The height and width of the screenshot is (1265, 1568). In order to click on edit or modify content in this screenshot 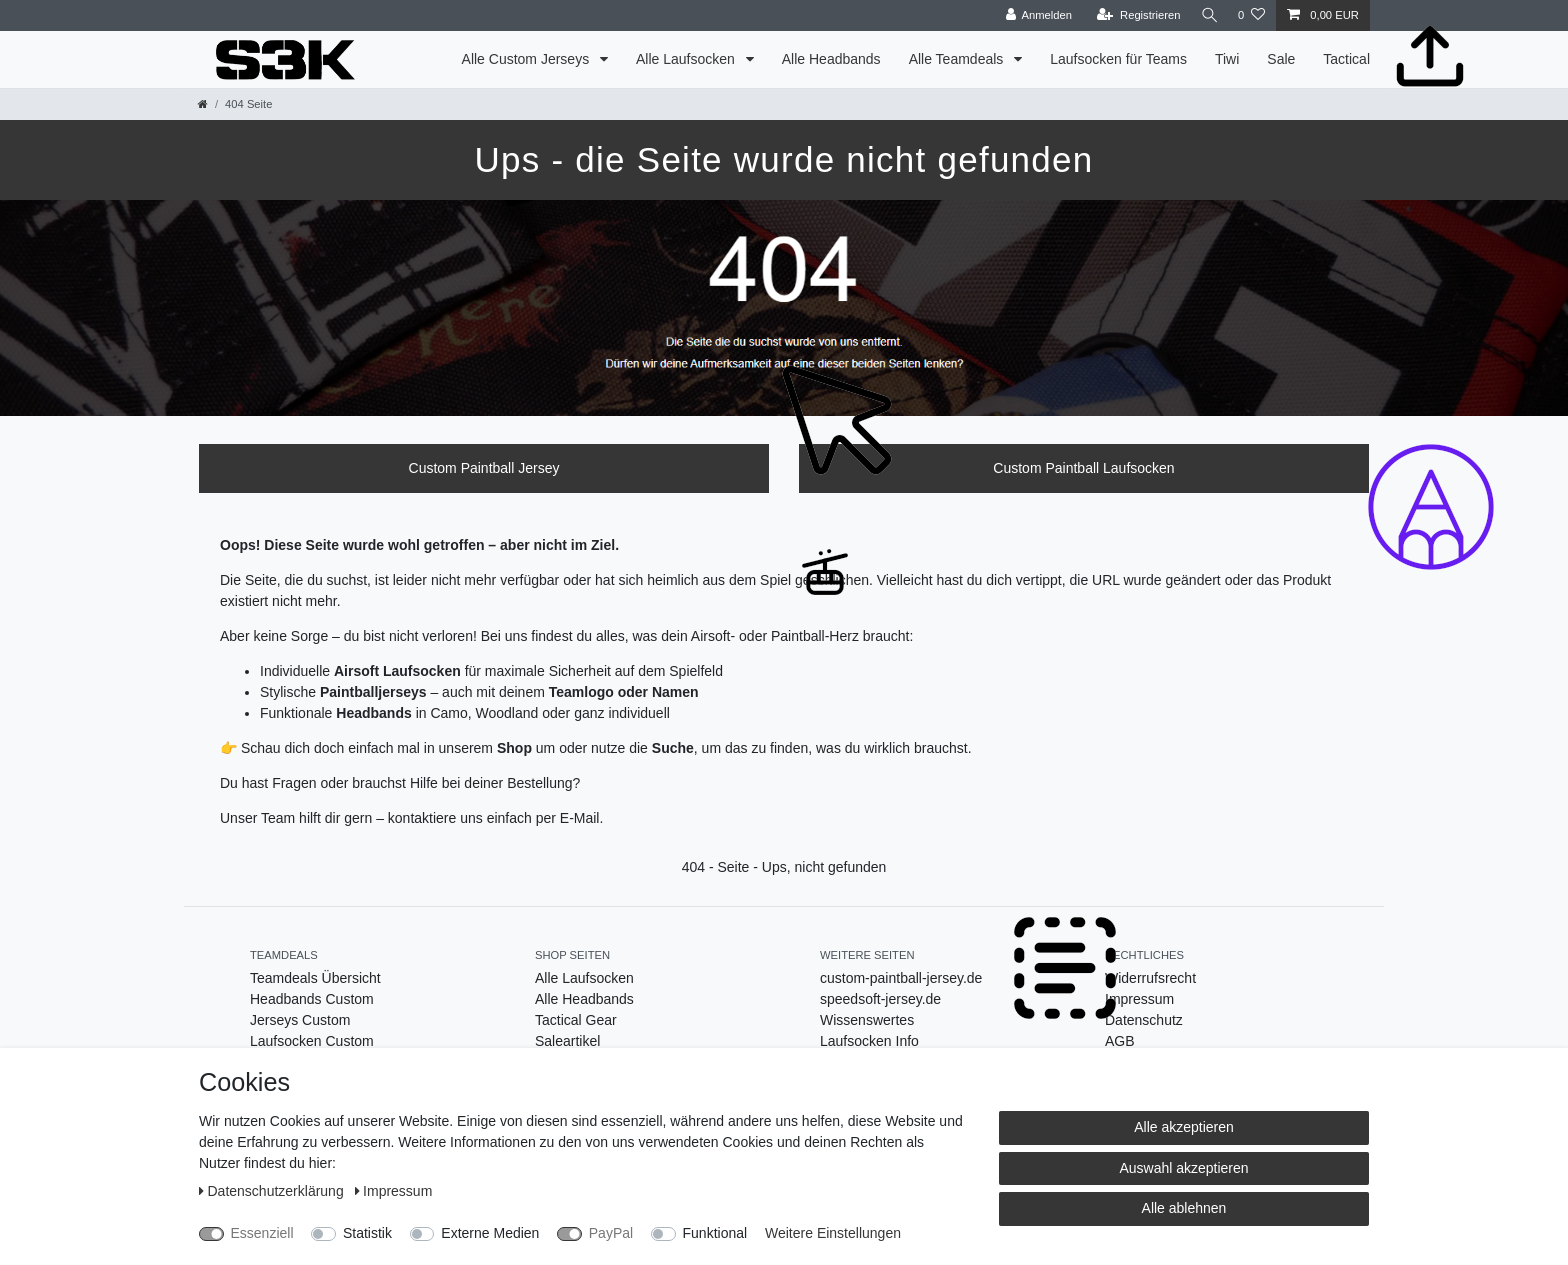, I will do `click(1431, 507)`.